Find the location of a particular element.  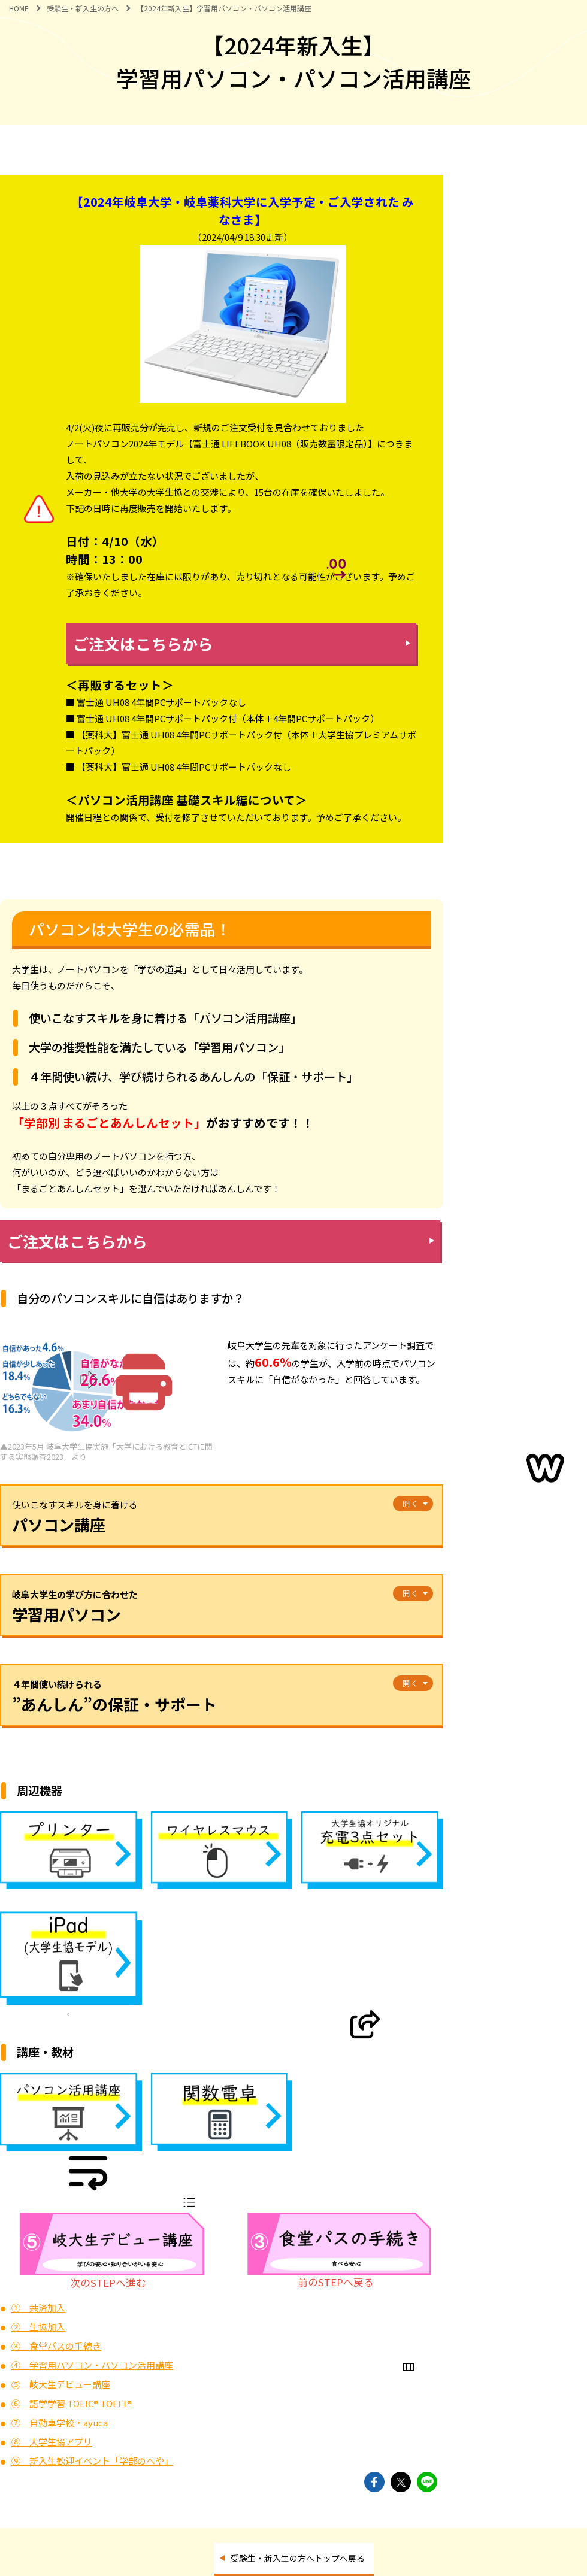

weebly website builder logo is located at coordinates (545, 1468).